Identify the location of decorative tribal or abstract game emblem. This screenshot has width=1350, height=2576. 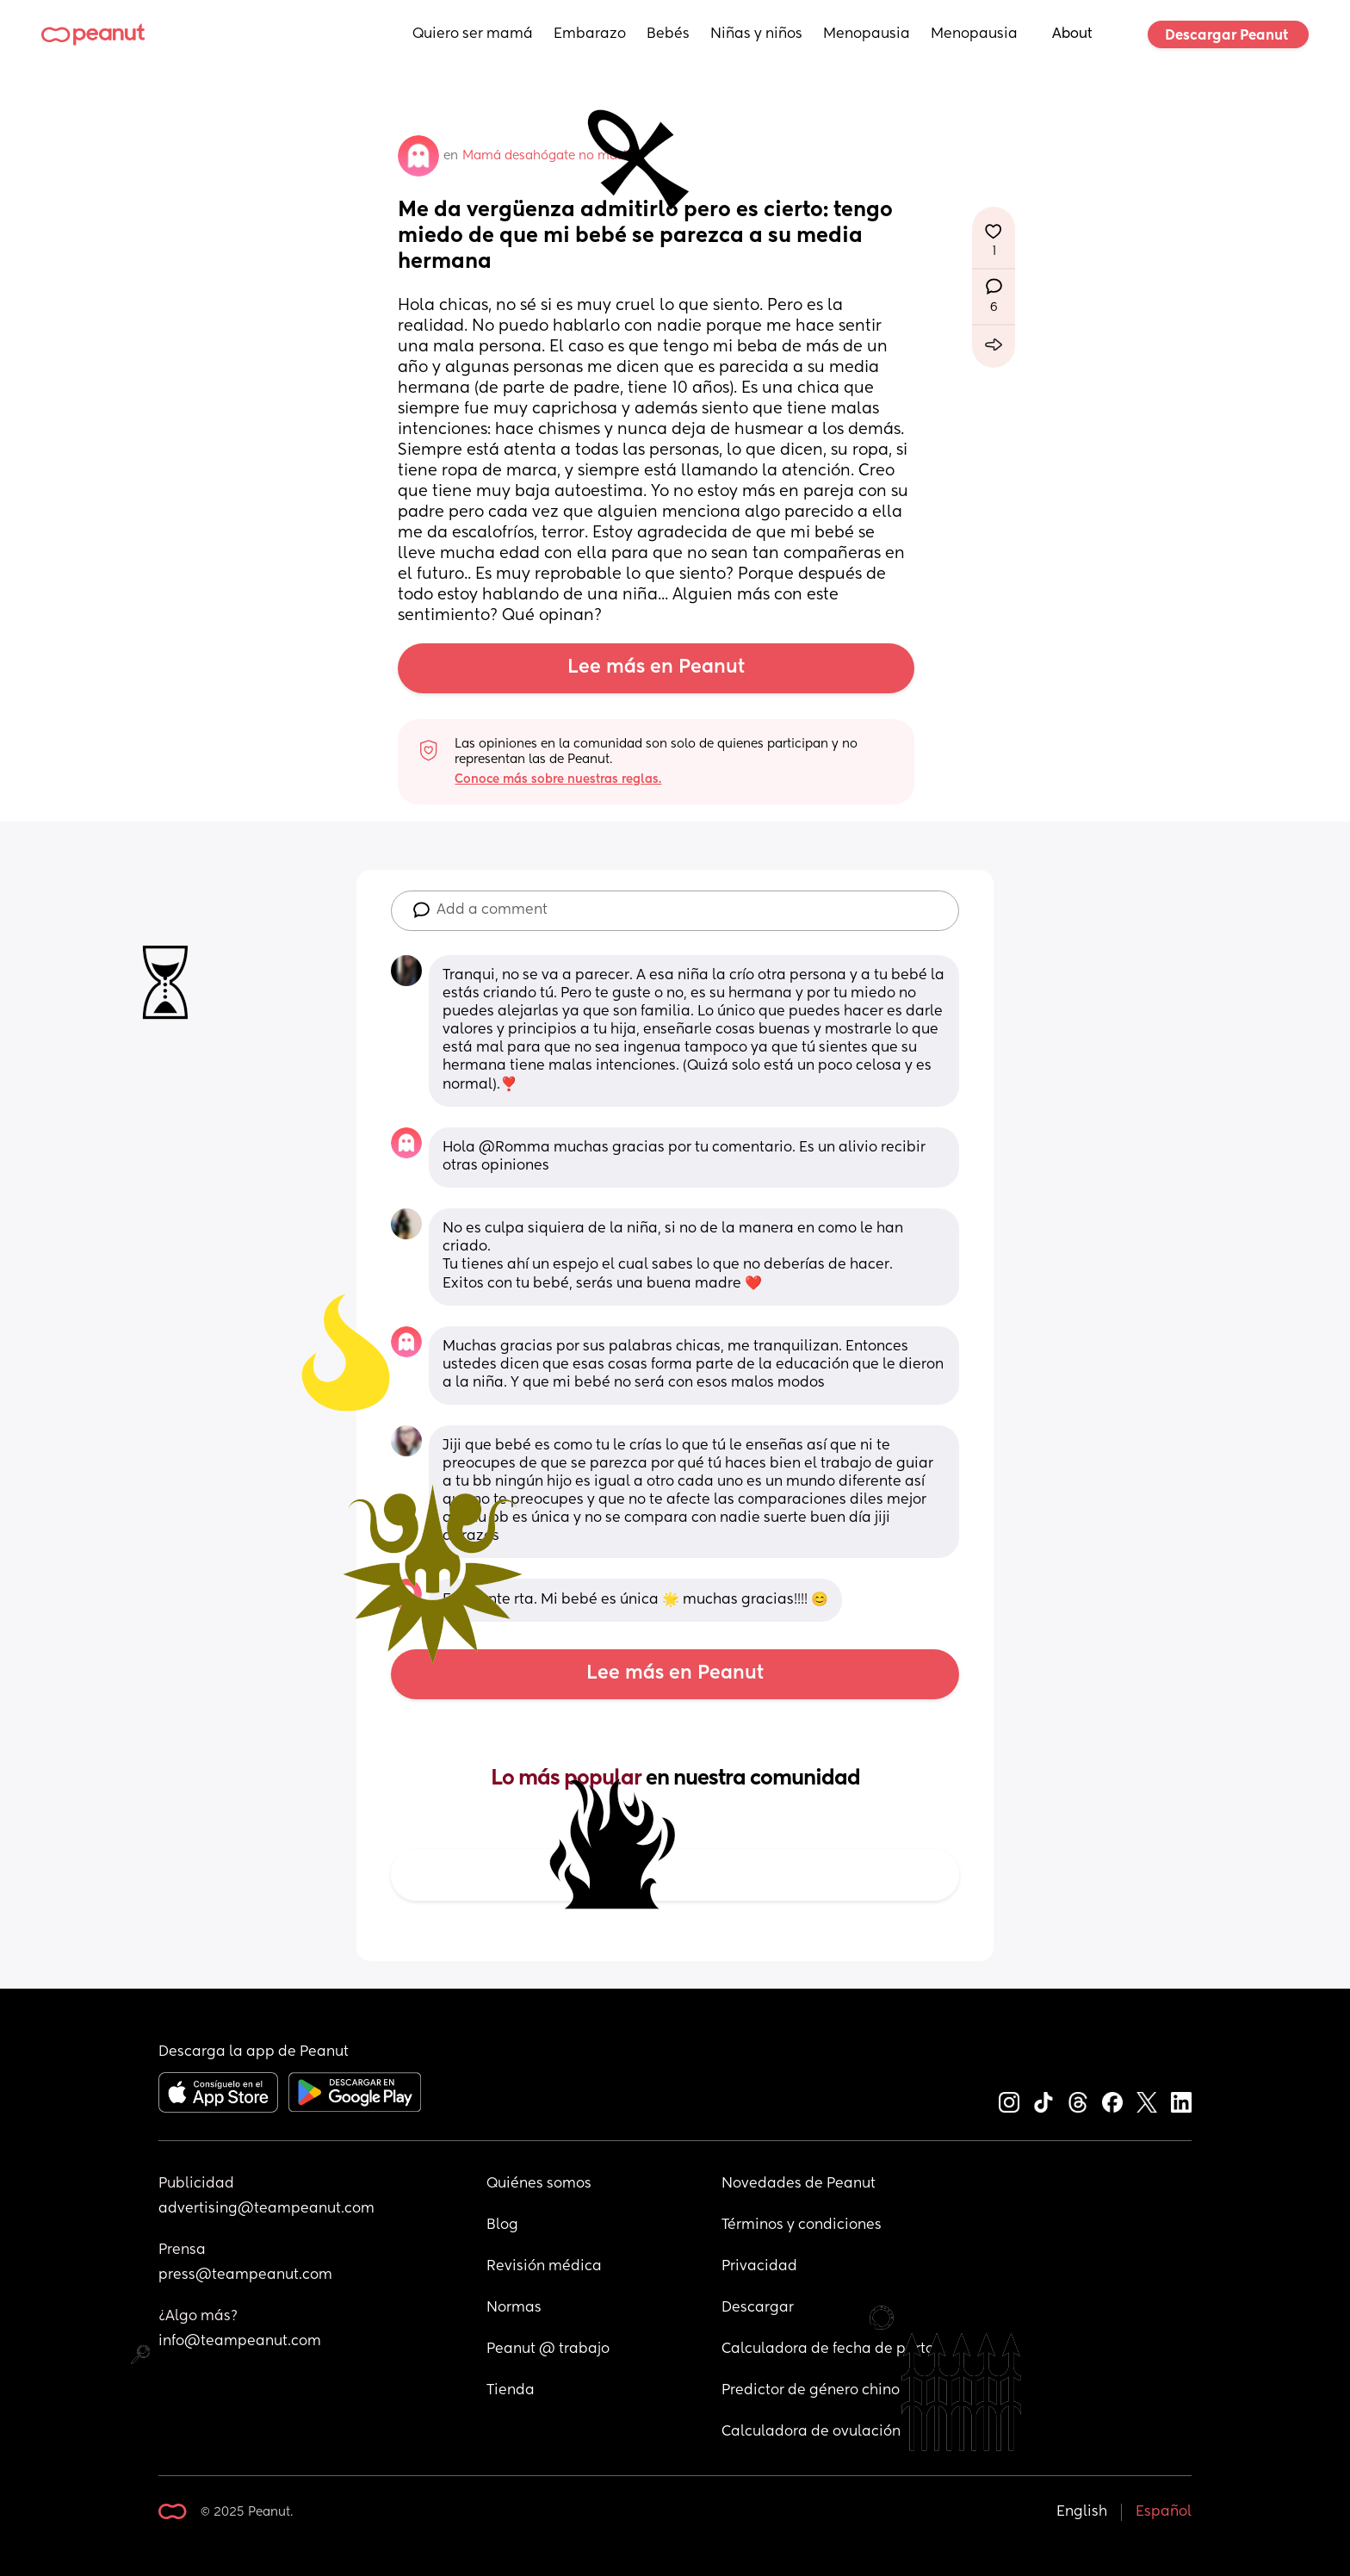
(432, 1574).